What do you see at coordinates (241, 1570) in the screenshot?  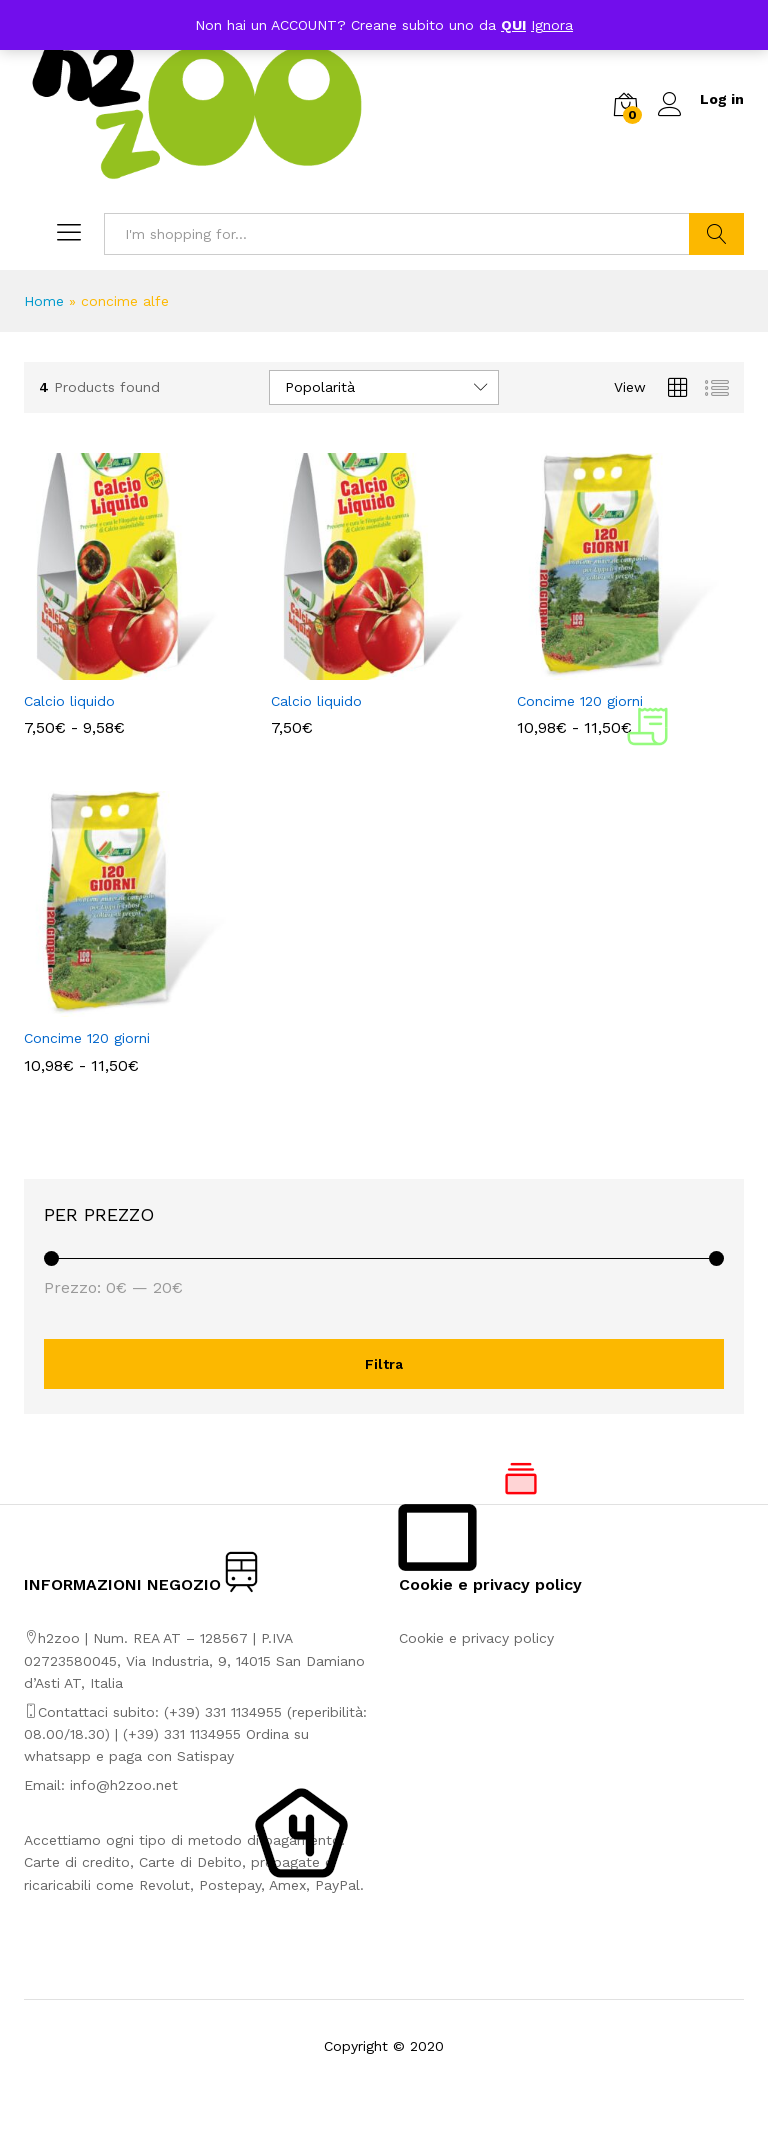 I see `access train schedules or rail transit options` at bounding box center [241, 1570].